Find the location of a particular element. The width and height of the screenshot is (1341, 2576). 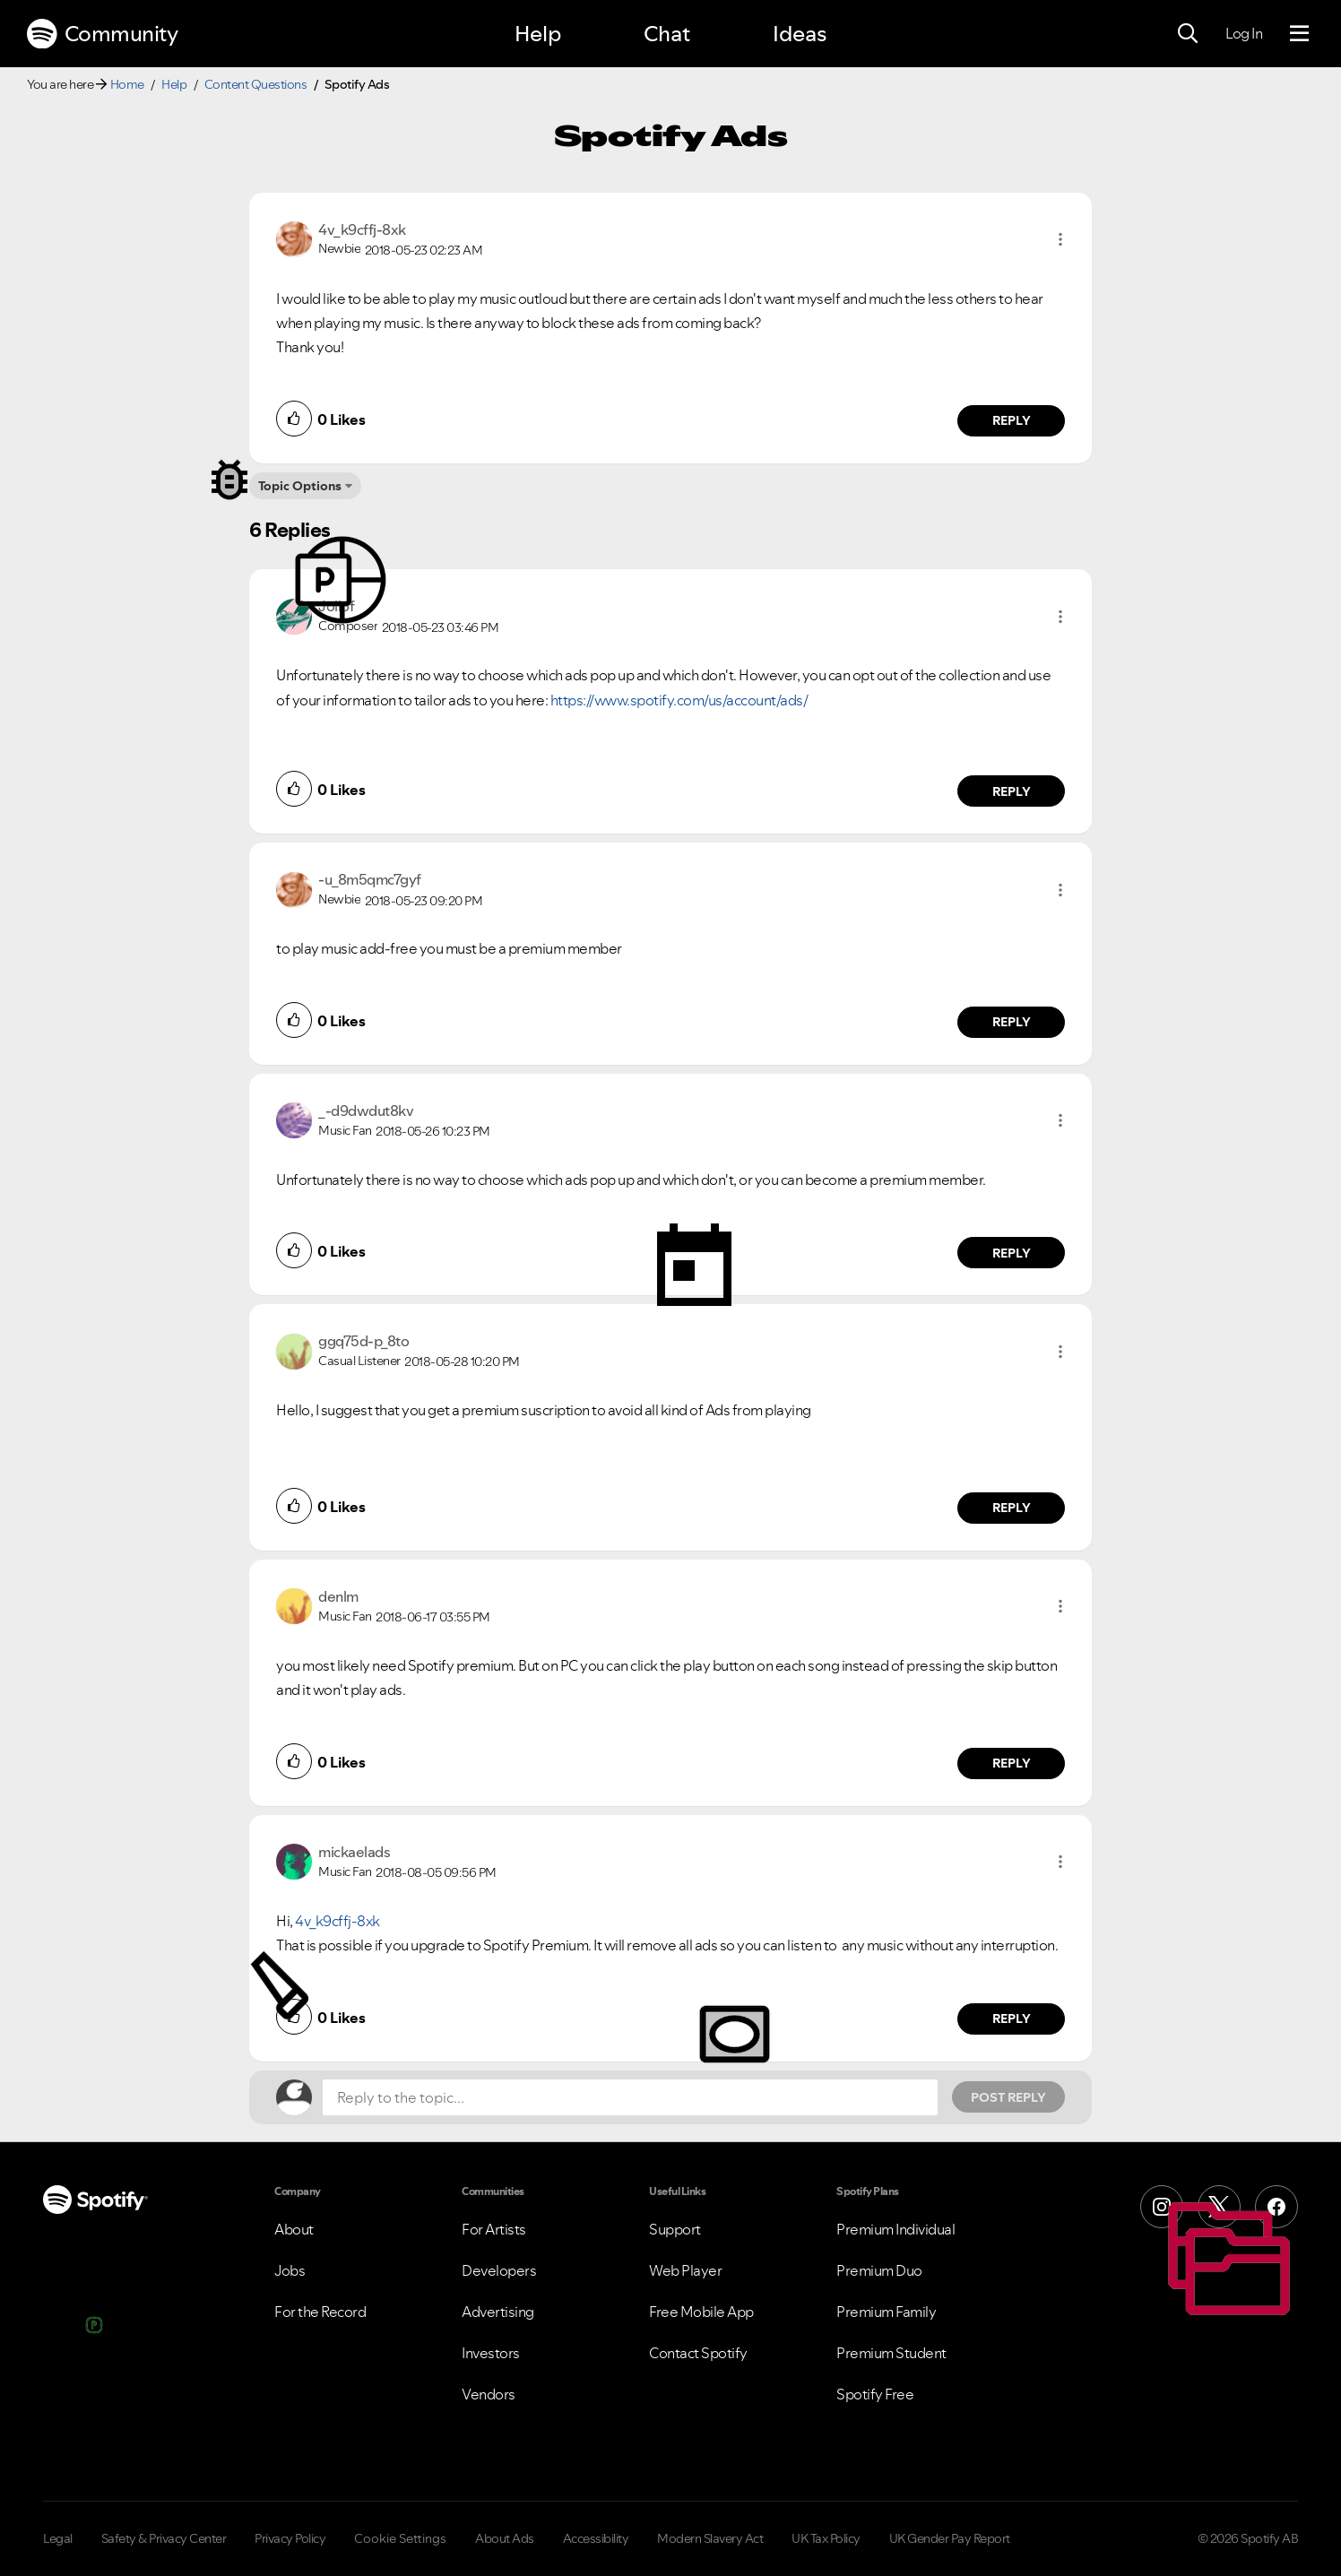

indicates parking availability or location is located at coordinates (94, 2325).